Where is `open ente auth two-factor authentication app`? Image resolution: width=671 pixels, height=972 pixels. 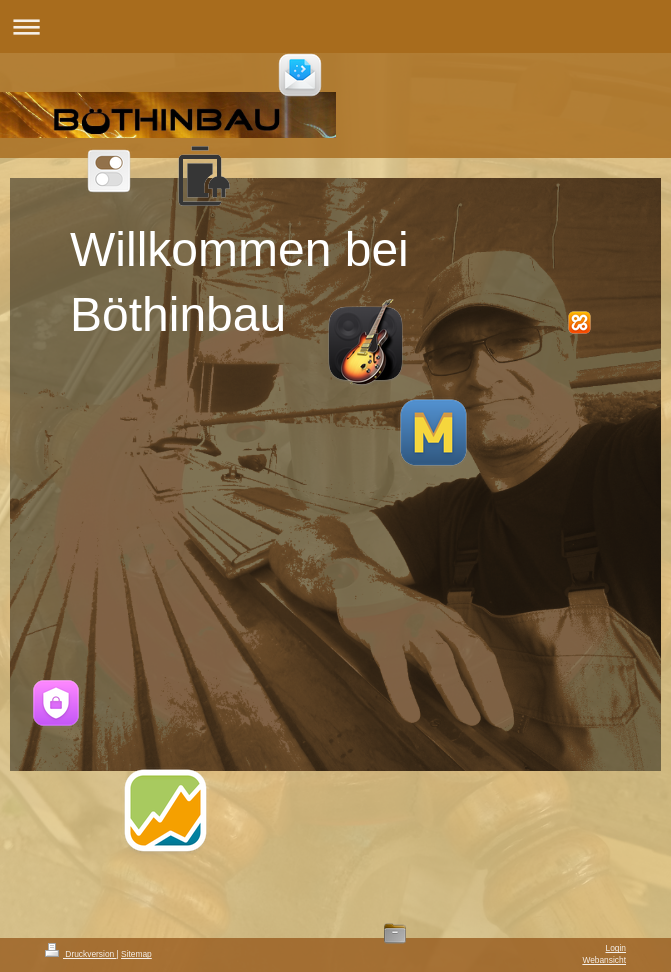 open ente auth two-factor authentication app is located at coordinates (56, 703).